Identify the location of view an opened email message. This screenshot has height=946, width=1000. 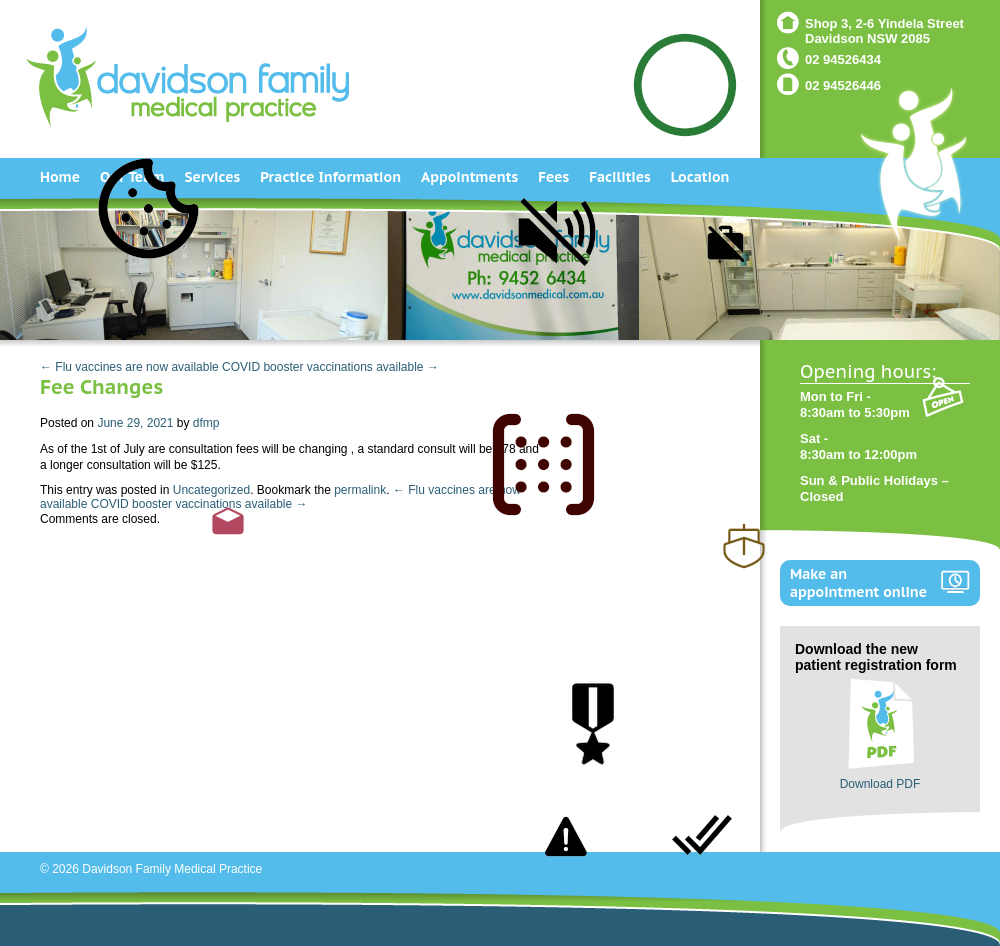
(228, 521).